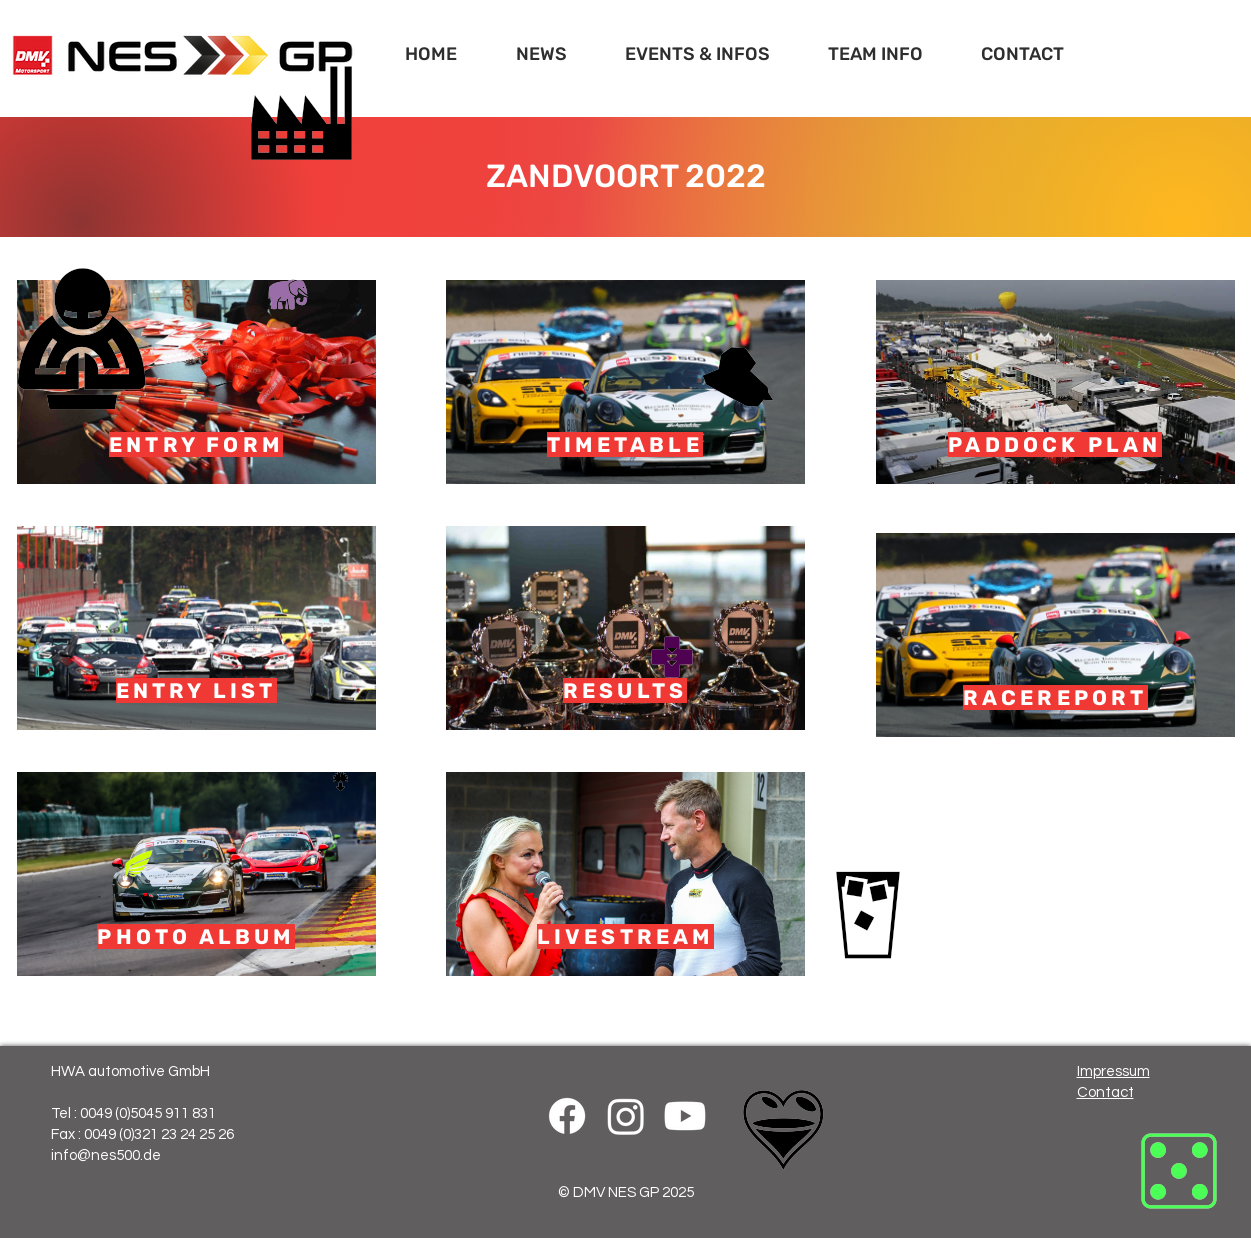 This screenshot has width=1251, height=1238. What do you see at coordinates (138, 863) in the screenshot?
I see `indicates premium or liberty status` at bounding box center [138, 863].